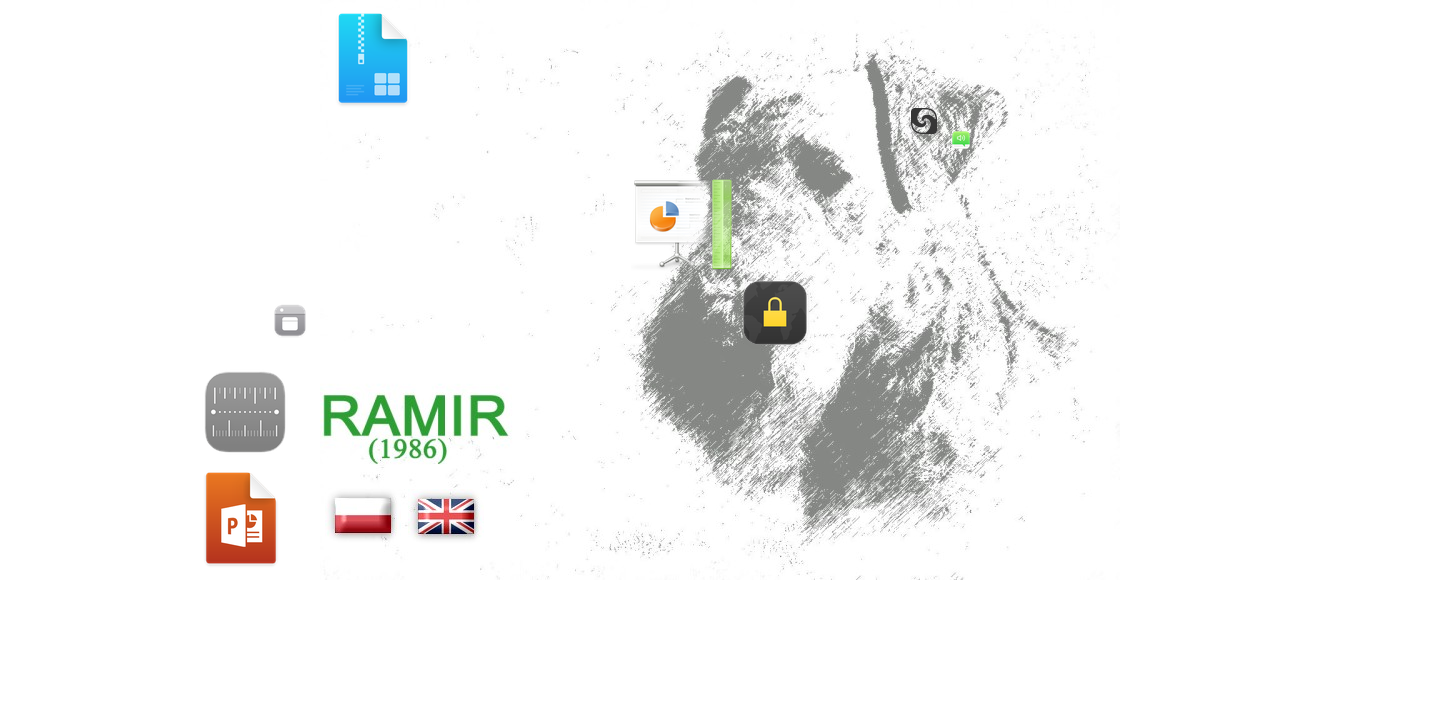 The width and height of the screenshot is (1440, 720). Describe the element at coordinates (961, 140) in the screenshot. I see `open kmouth text-to-speech application` at that location.